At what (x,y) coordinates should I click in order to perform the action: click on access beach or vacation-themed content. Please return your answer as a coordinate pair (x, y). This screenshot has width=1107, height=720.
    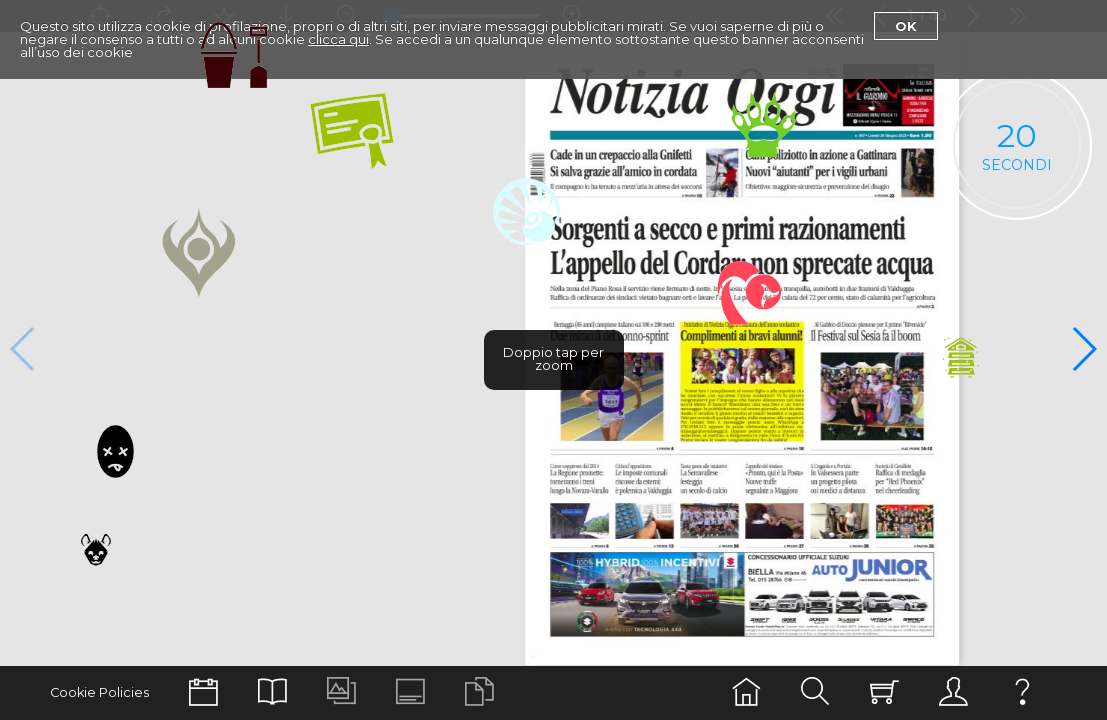
    Looking at the image, I should click on (234, 55).